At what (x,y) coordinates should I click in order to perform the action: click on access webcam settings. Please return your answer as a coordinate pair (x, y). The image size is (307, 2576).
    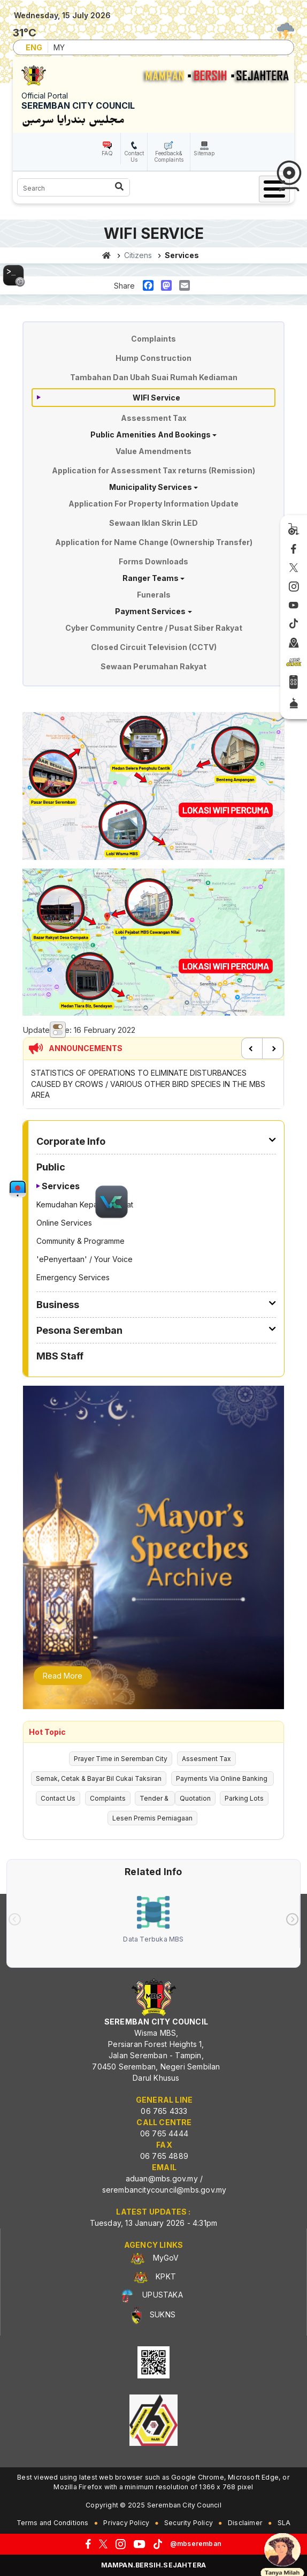
    Looking at the image, I should click on (289, 175).